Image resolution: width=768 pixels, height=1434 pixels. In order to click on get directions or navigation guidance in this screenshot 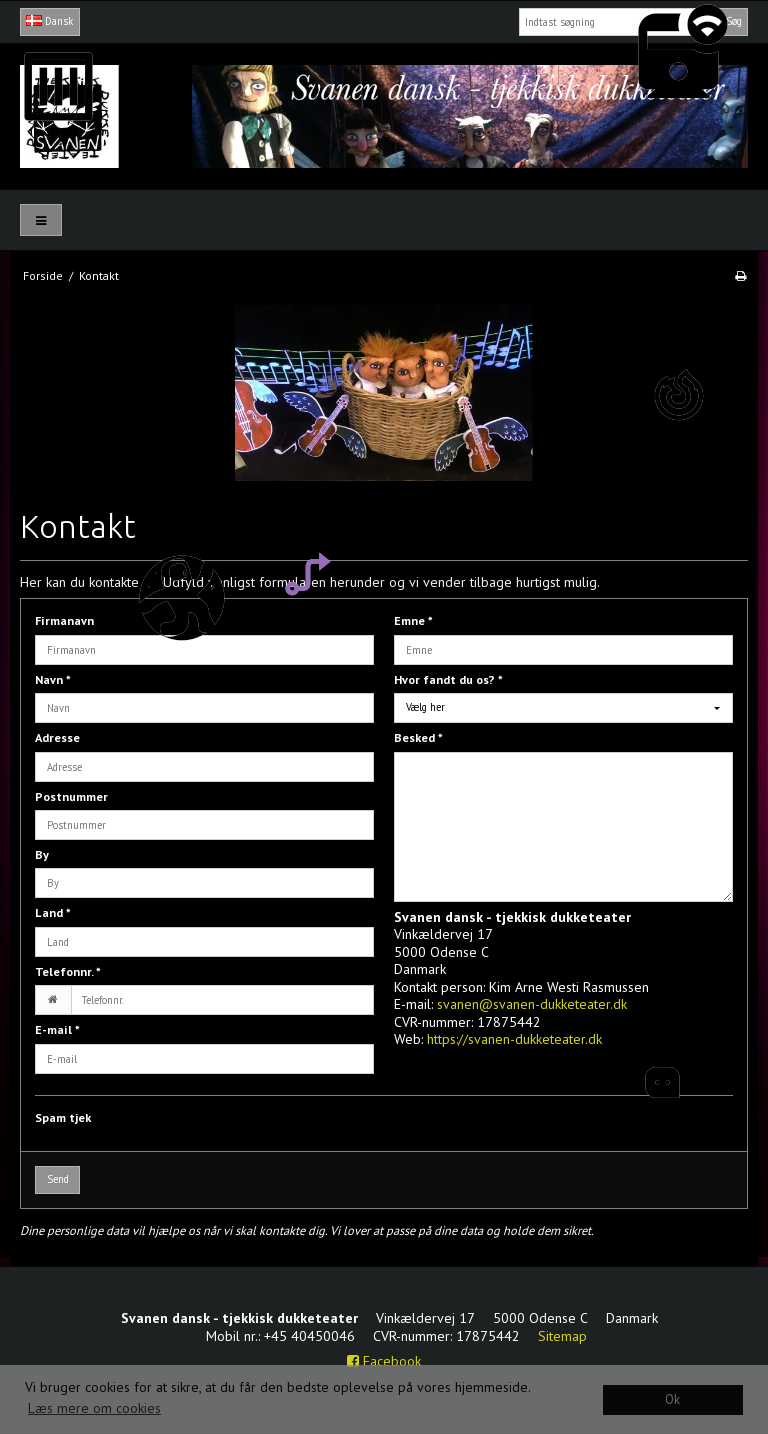, I will do `click(308, 575)`.